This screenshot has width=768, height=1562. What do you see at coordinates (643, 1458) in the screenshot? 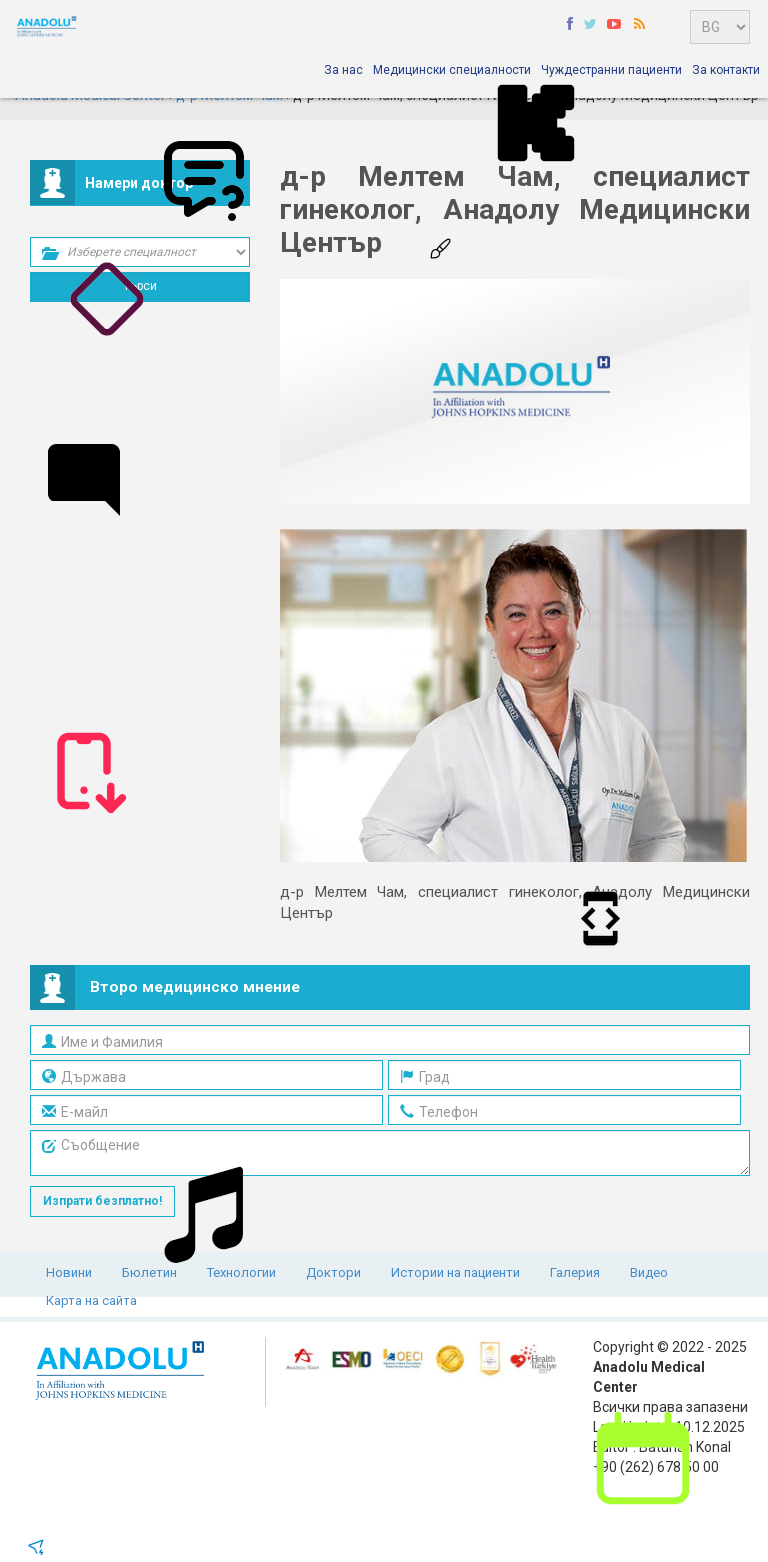
I see `view calendar or schedule` at bounding box center [643, 1458].